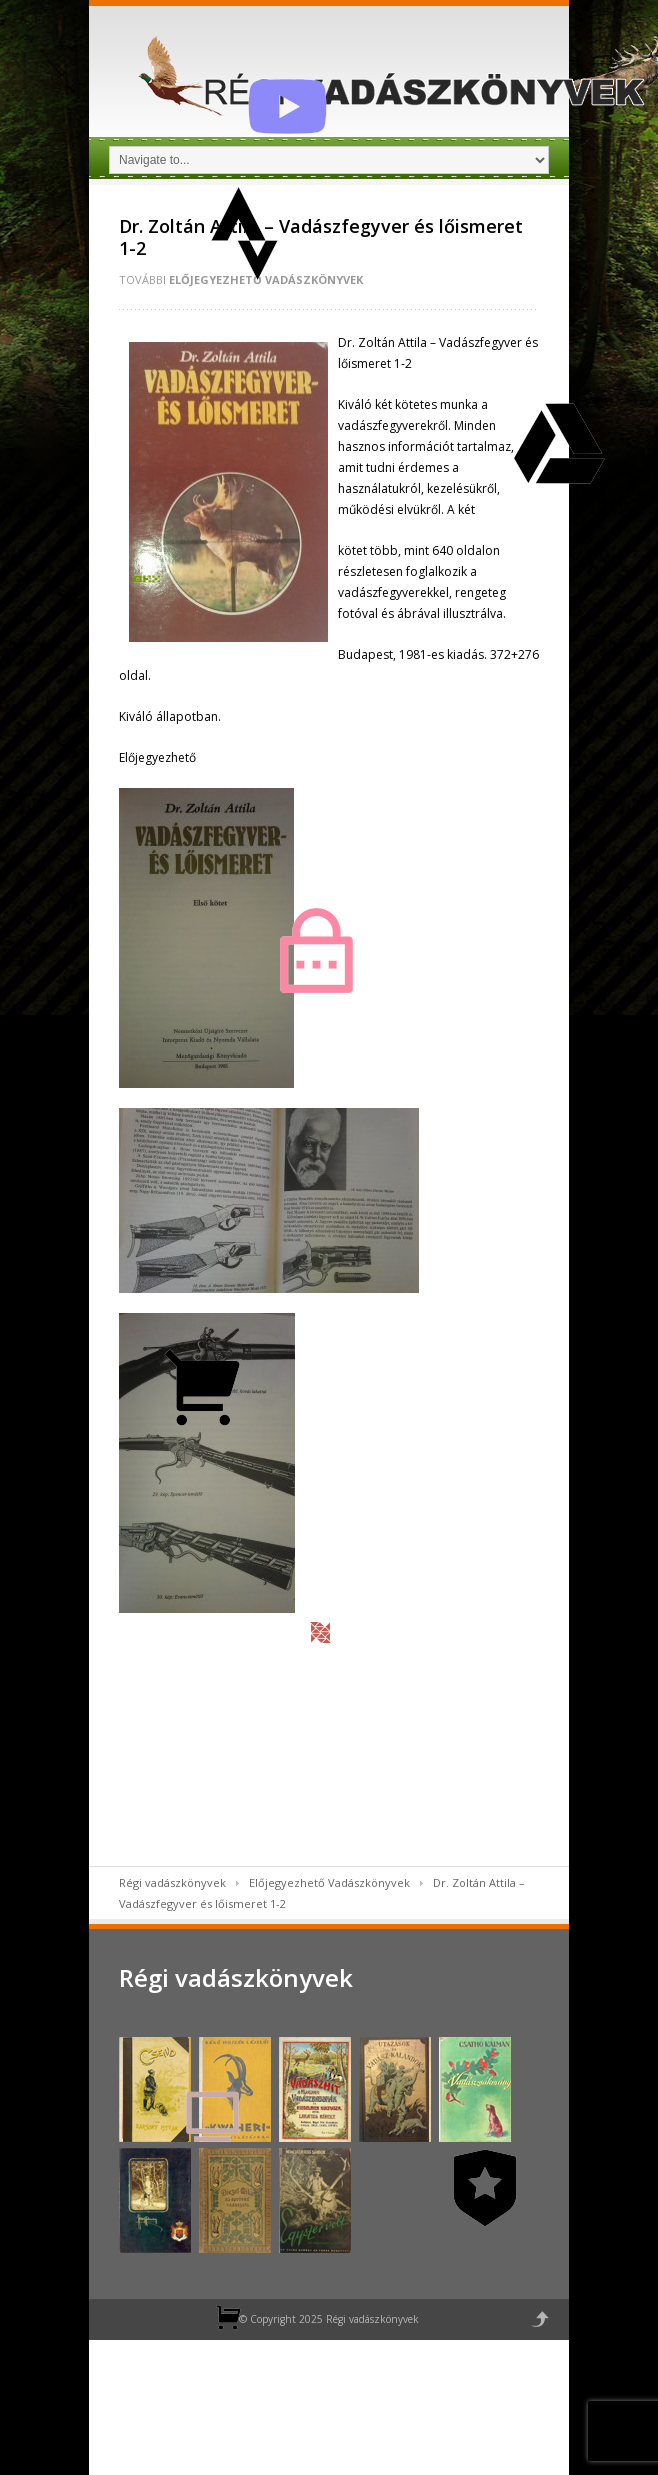 The width and height of the screenshot is (658, 2475). What do you see at coordinates (205, 1386) in the screenshot?
I see `view your shopping cart` at bounding box center [205, 1386].